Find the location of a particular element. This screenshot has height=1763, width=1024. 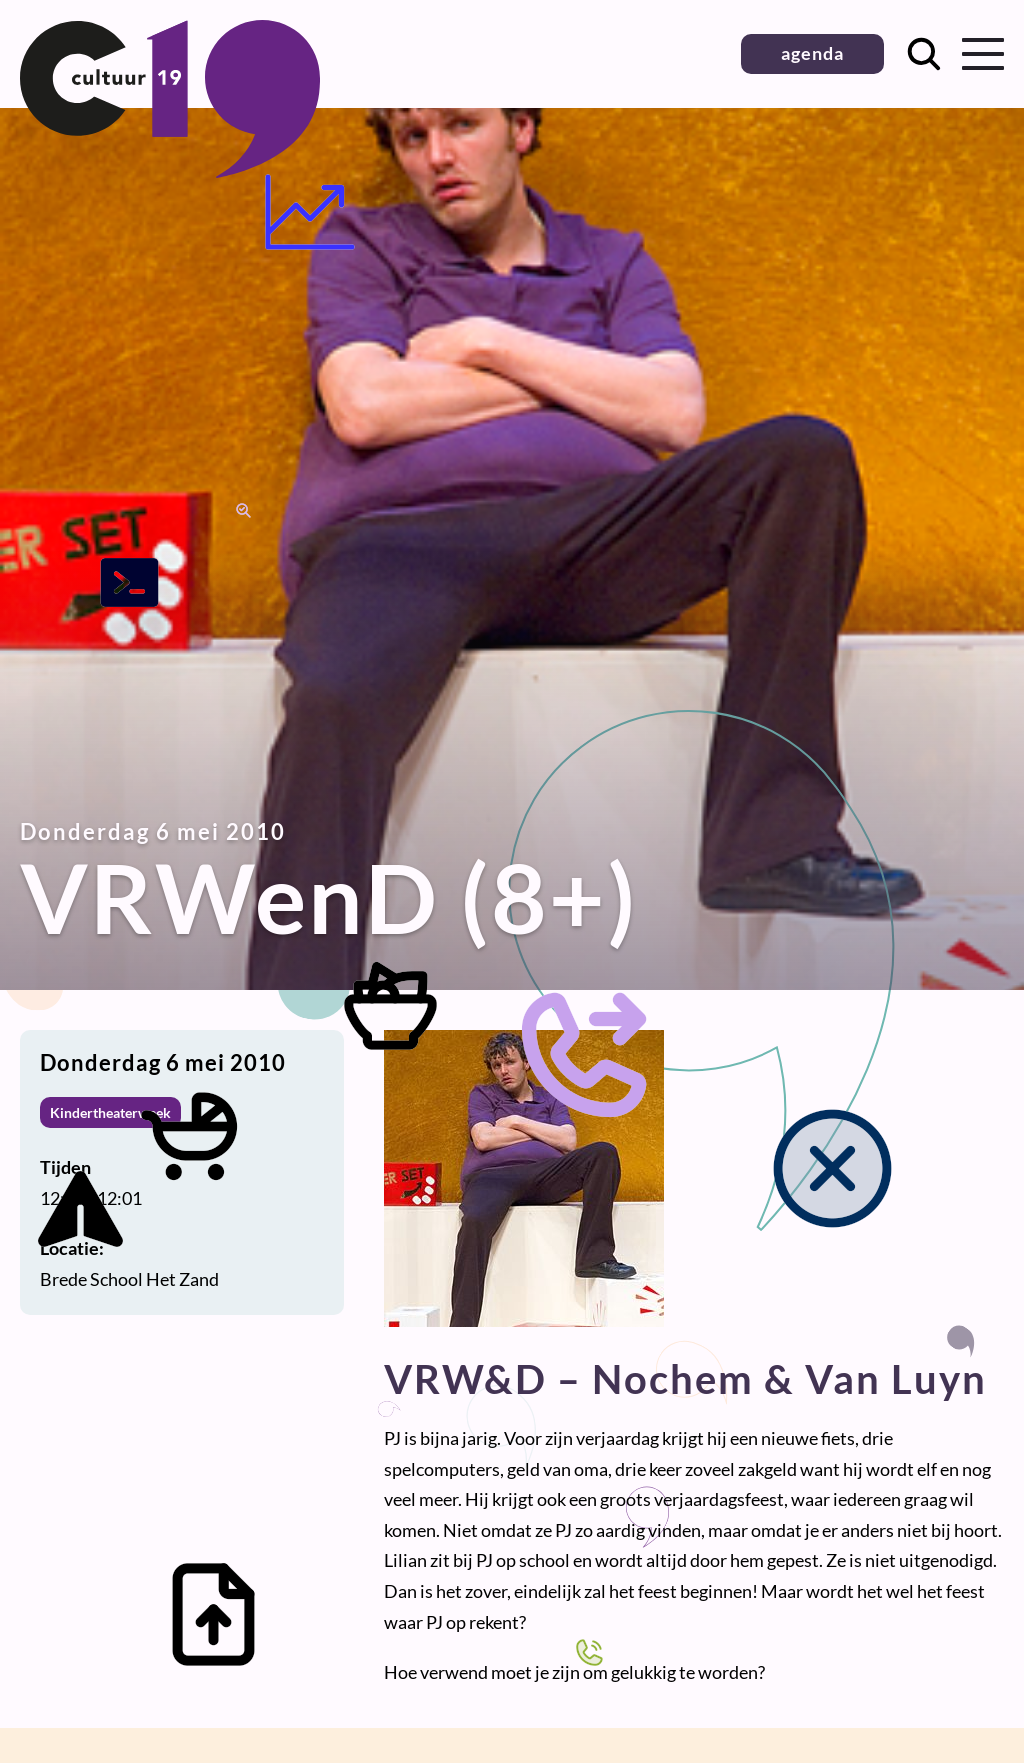

make a phone call is located at coordinates (590, 1652).